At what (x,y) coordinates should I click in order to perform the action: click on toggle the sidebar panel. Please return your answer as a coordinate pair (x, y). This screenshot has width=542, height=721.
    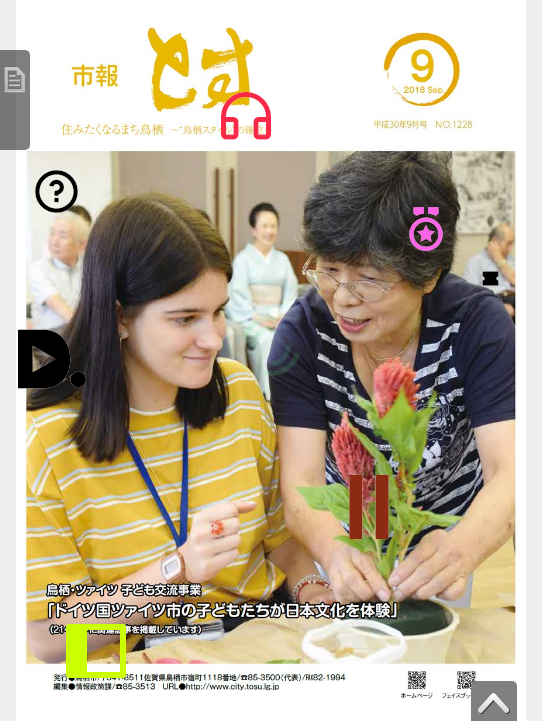
    Looking at the image, I should click on (96, 651).